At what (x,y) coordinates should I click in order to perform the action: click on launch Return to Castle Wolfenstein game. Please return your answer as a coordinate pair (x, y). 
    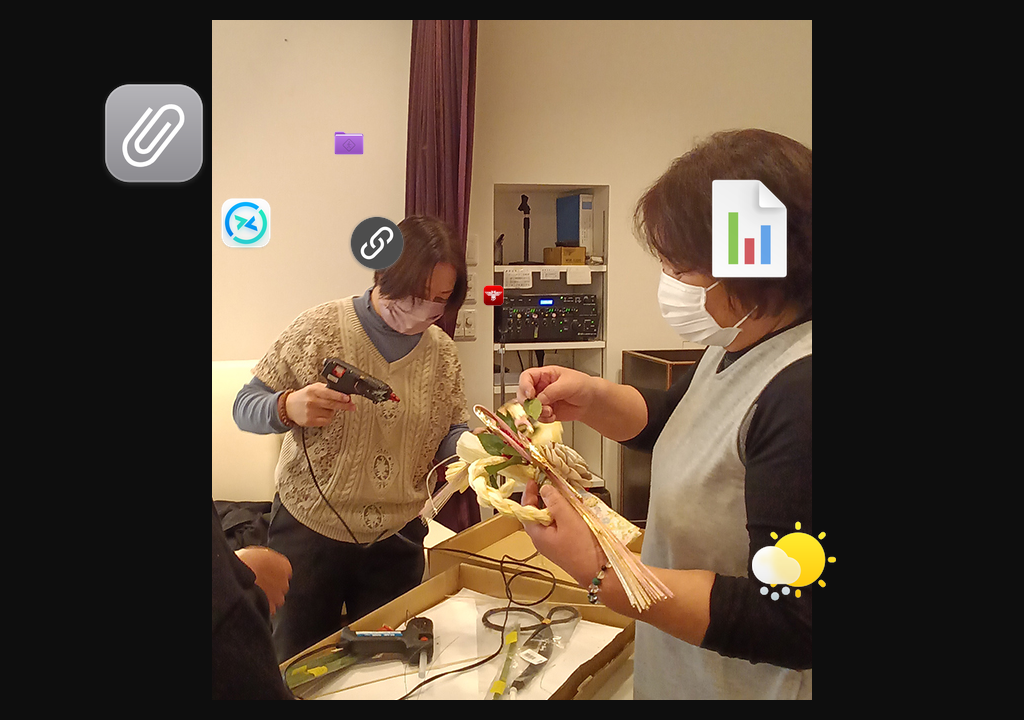
    Looking at the image, I should click on (493, 295).